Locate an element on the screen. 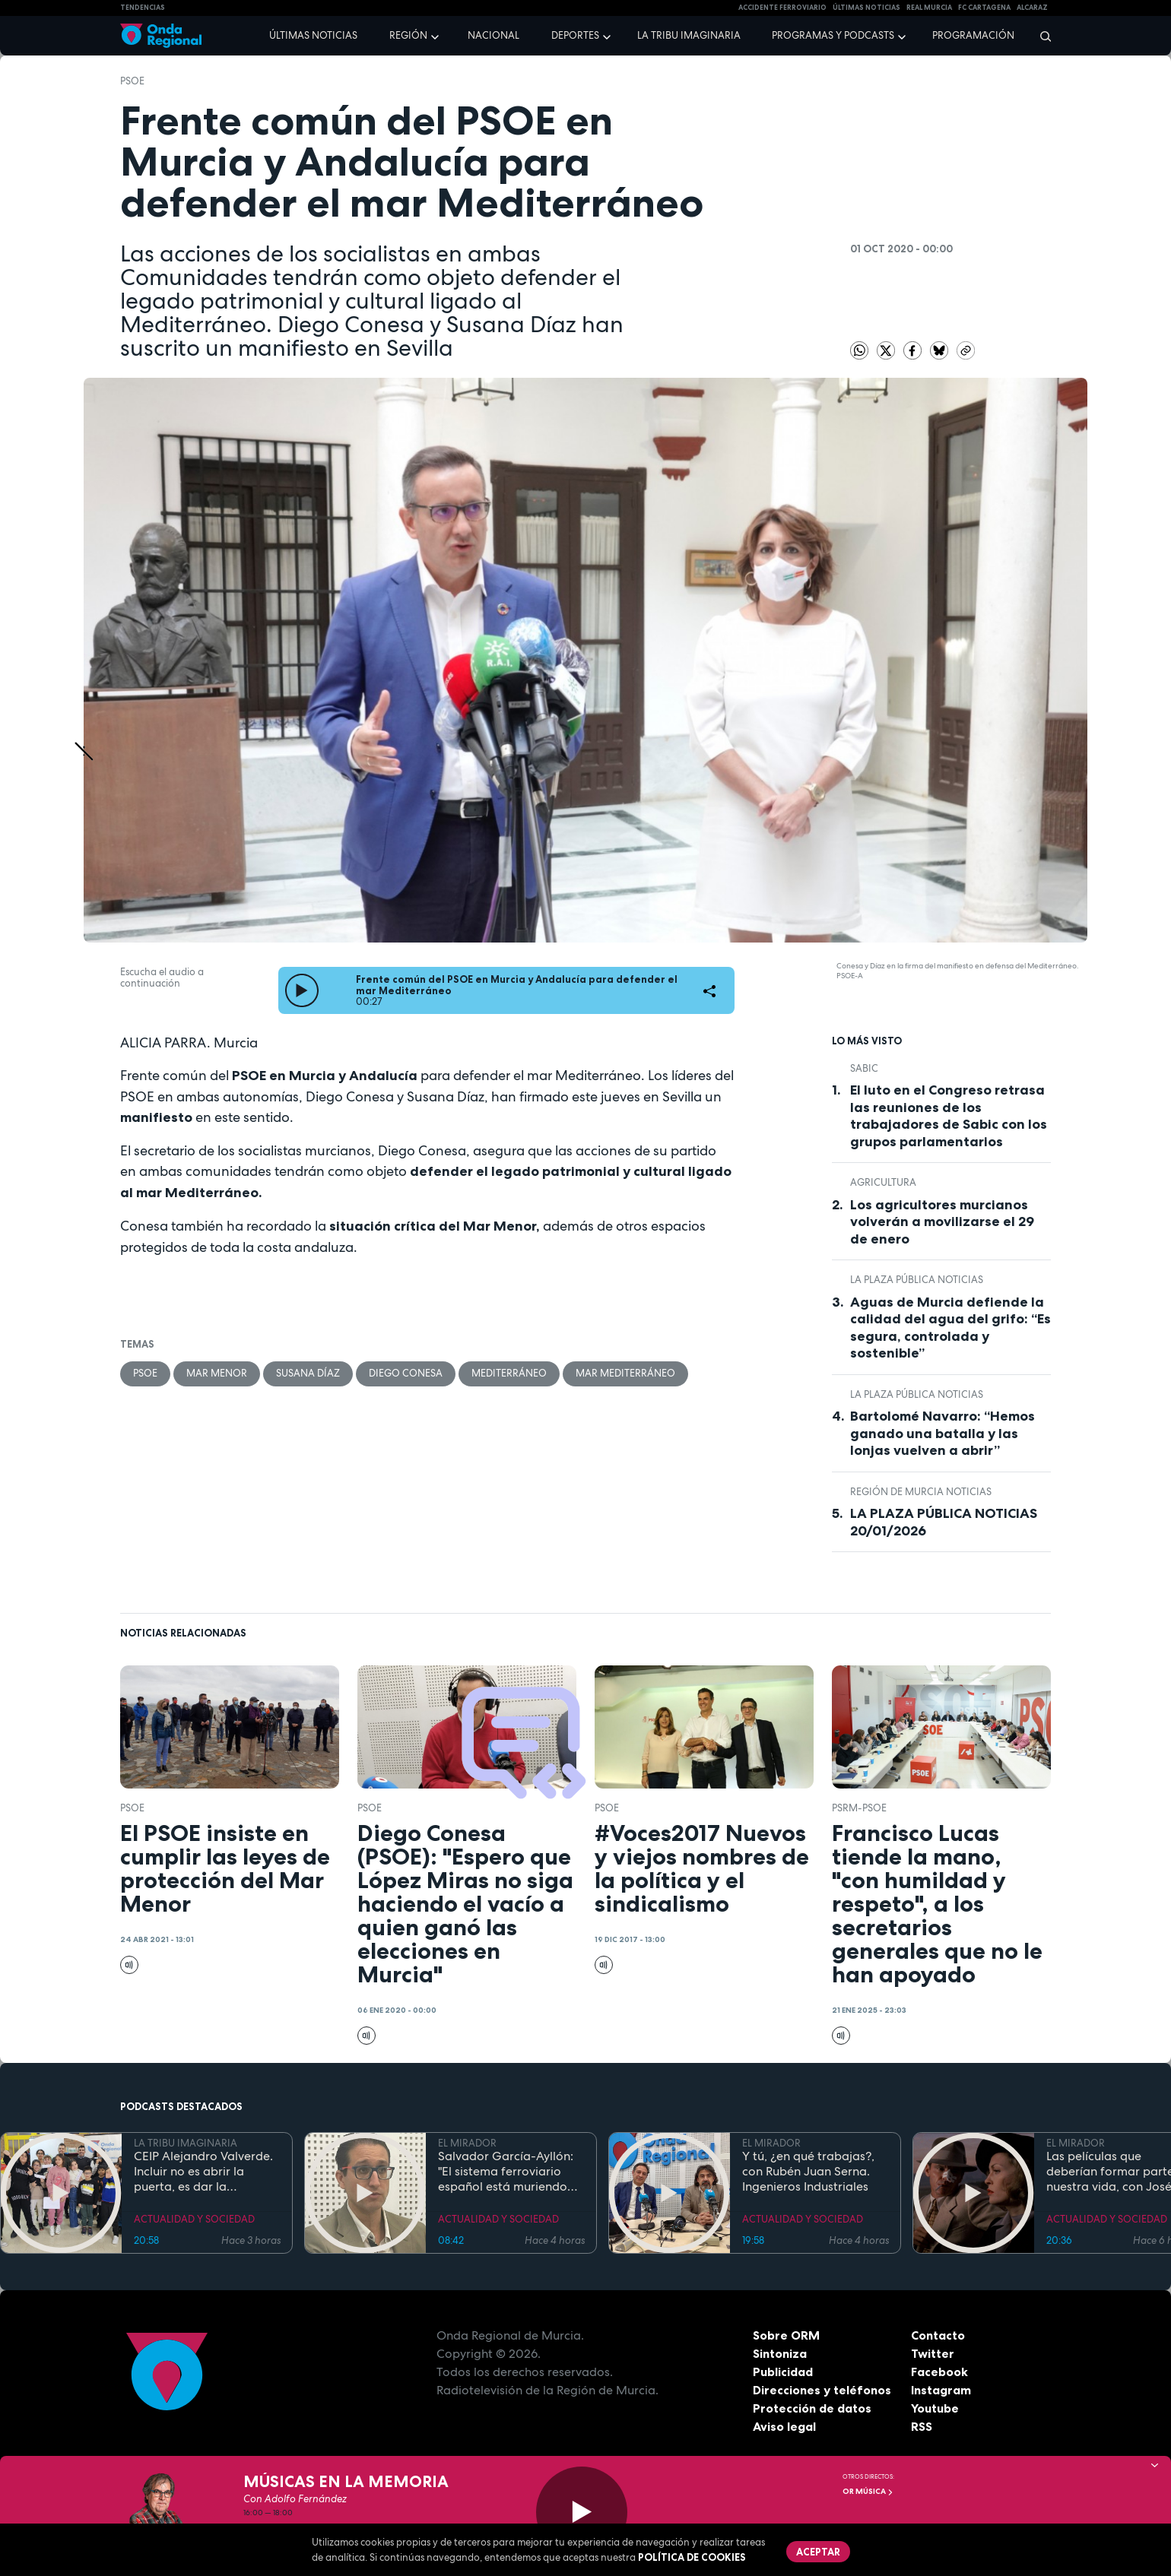 This screenshot has width=1171, height=2576. alerts or notifications are disabled is located at coordinates (84, 751).